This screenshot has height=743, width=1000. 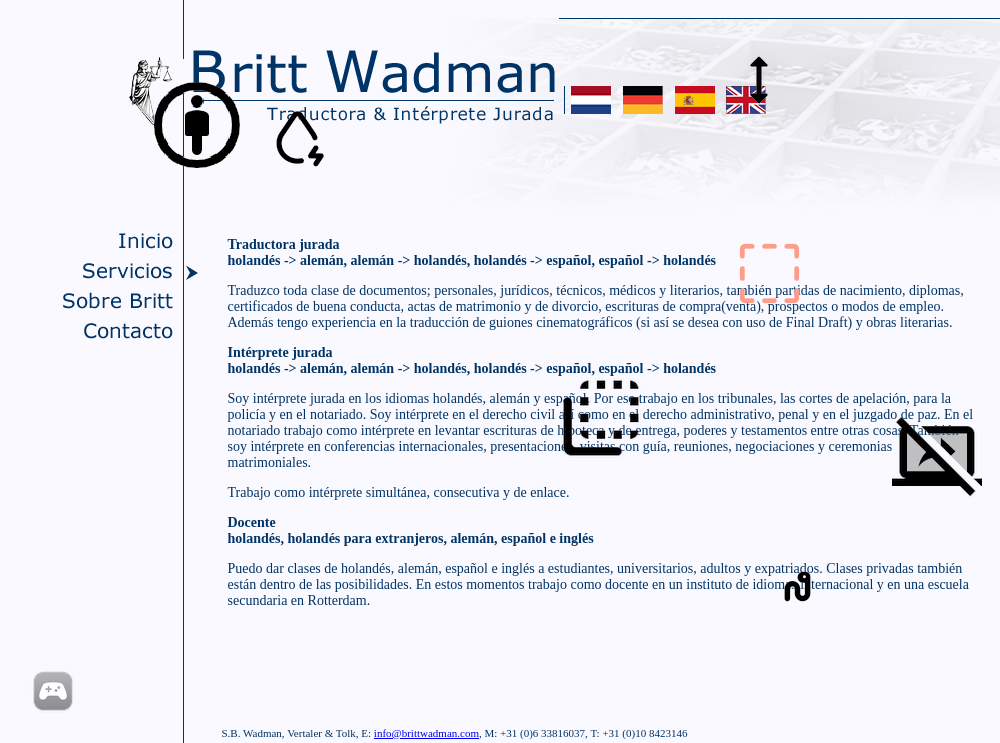 I want to click on make a selection on the canvas, so click(x=769, y=273).